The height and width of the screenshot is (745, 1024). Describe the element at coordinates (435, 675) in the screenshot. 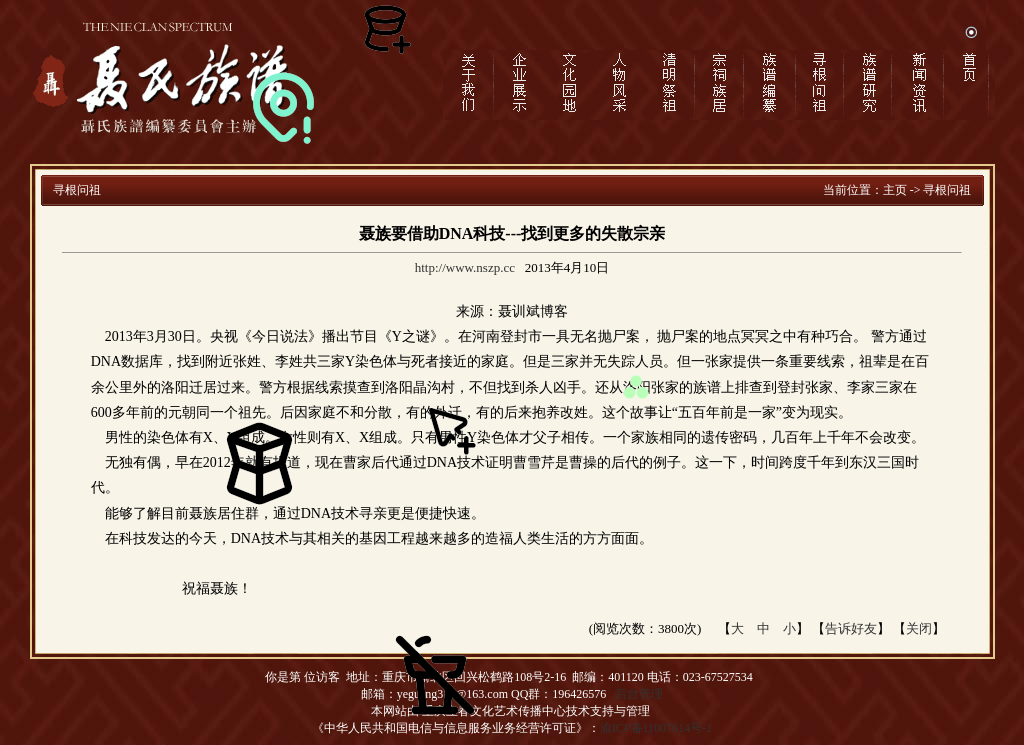

I see `presentation mode disabled` at that location.